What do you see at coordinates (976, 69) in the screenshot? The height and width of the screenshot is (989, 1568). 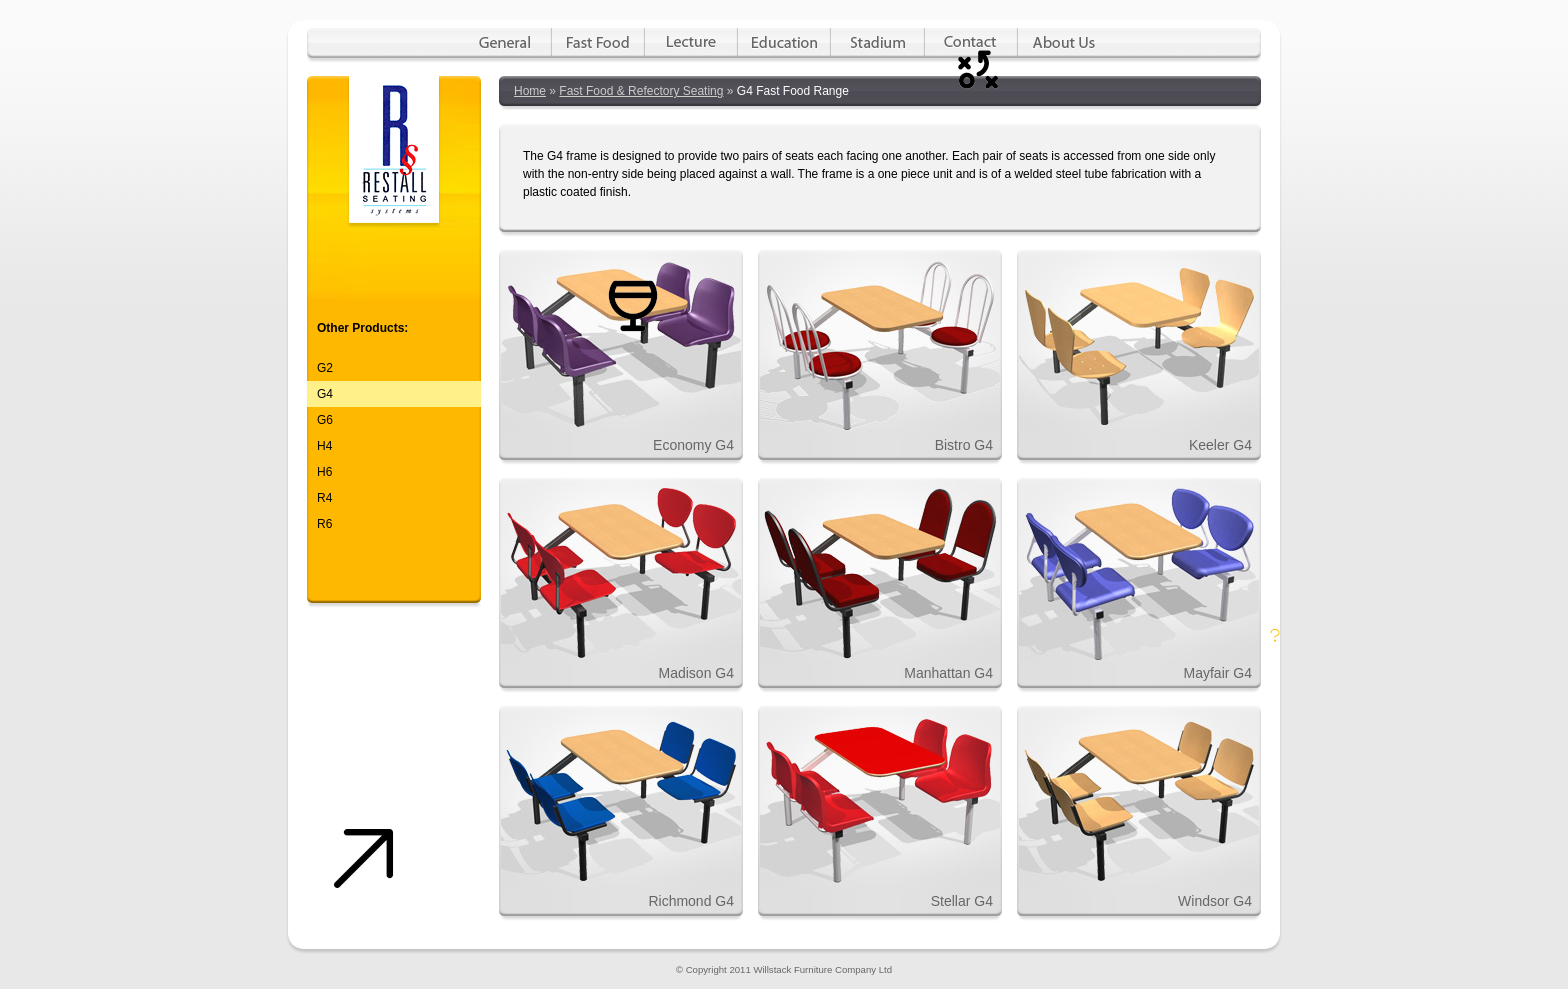 I see `view strategy or game plan` at bounding box center [976, 69].